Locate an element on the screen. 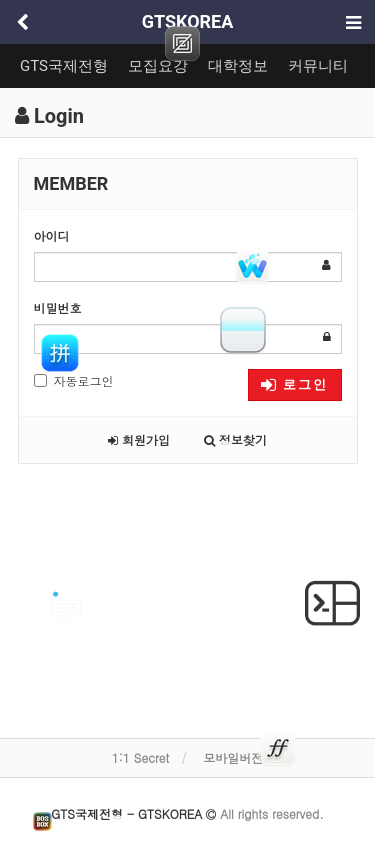 This screenshot has height=845, width=375. open tilix terminal emulator is located at coordinates (332, 601).